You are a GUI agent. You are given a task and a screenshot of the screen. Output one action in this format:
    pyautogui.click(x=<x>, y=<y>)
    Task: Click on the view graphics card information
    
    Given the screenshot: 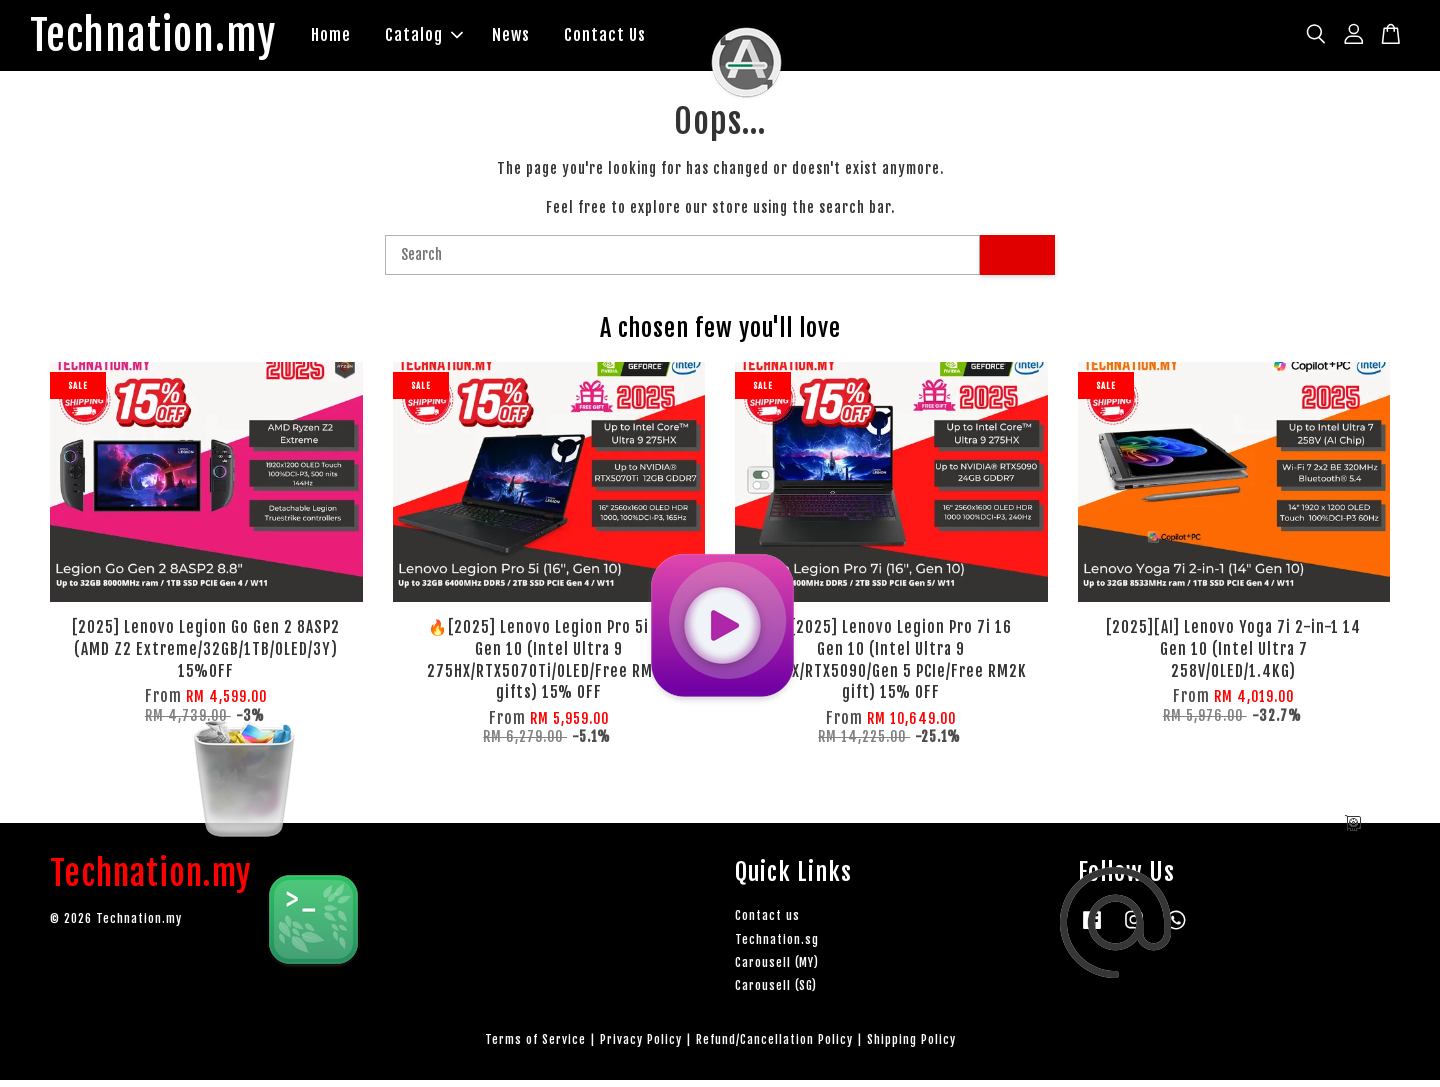 What is the action you would take?
    pyautogui.click(x=1353, y=823)
    